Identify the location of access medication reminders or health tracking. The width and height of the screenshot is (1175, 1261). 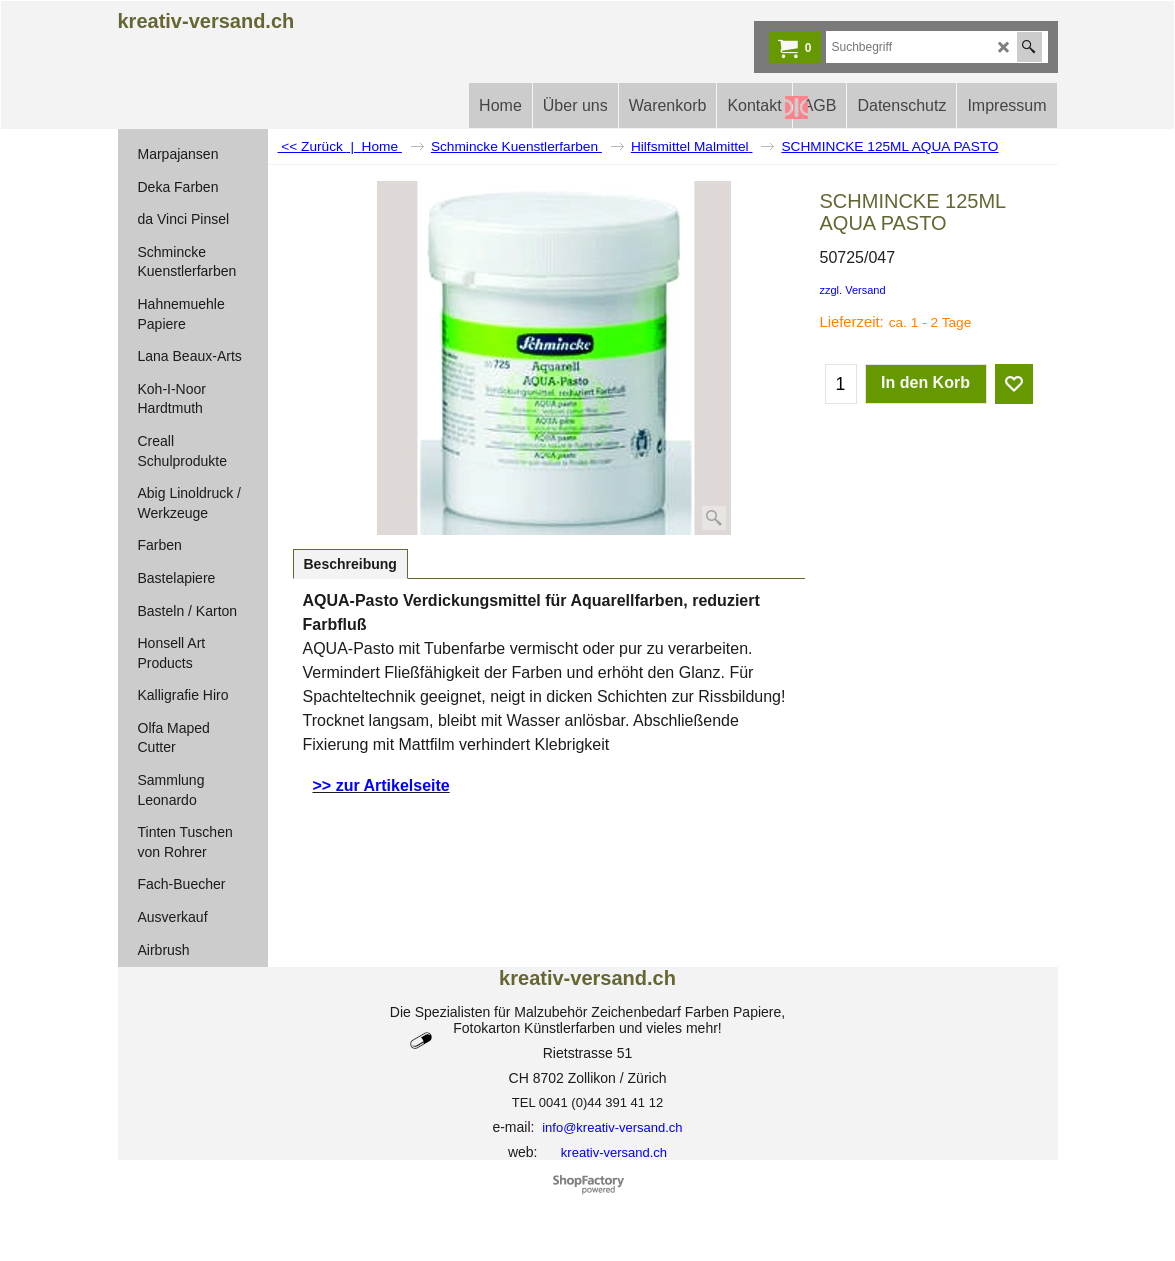
(421, 1041).